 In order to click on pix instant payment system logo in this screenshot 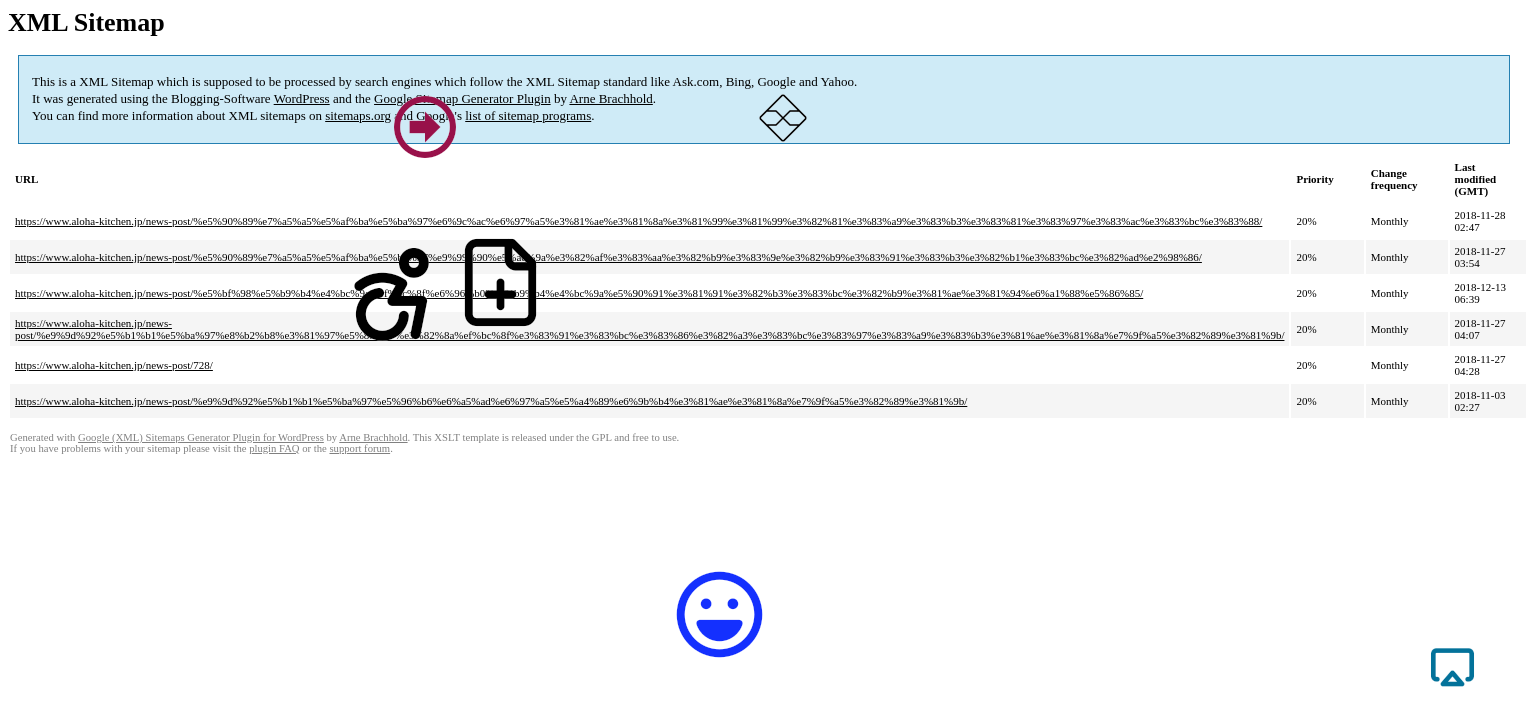, I will do `click(783, 118)`.